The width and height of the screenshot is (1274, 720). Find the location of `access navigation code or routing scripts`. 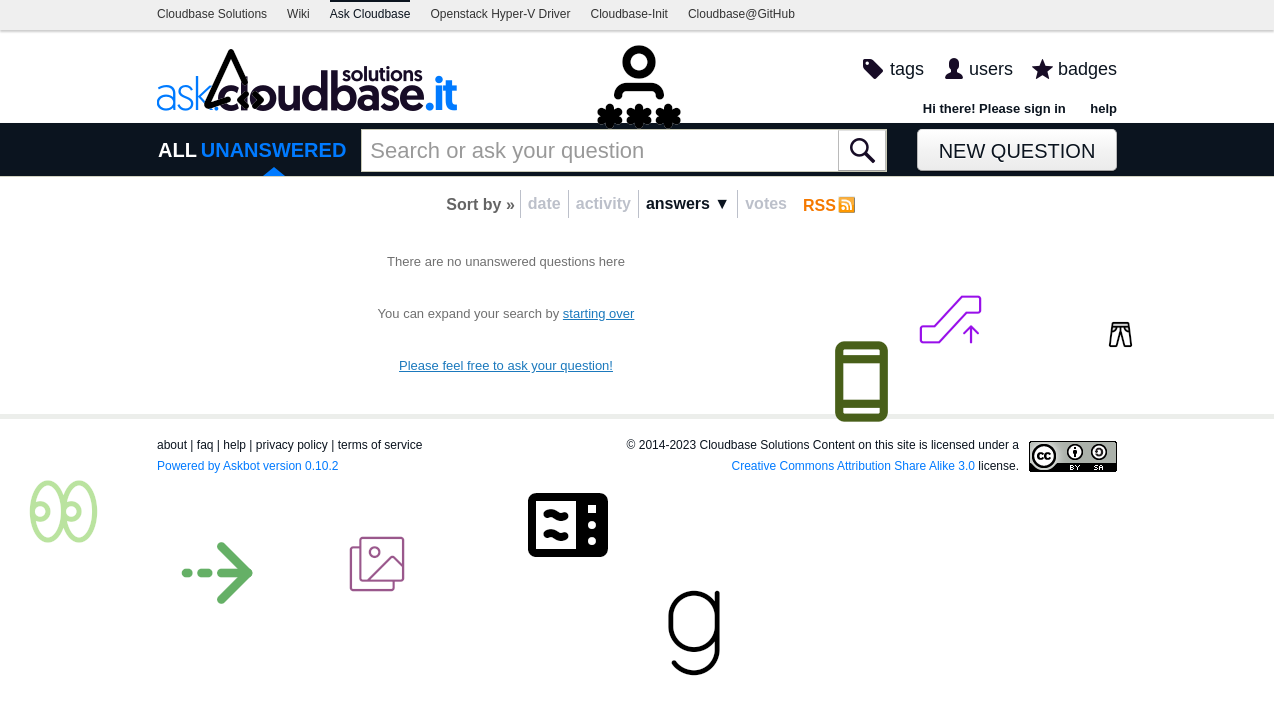

access navigation code or routing scripts is located at coordinates (231, 79).